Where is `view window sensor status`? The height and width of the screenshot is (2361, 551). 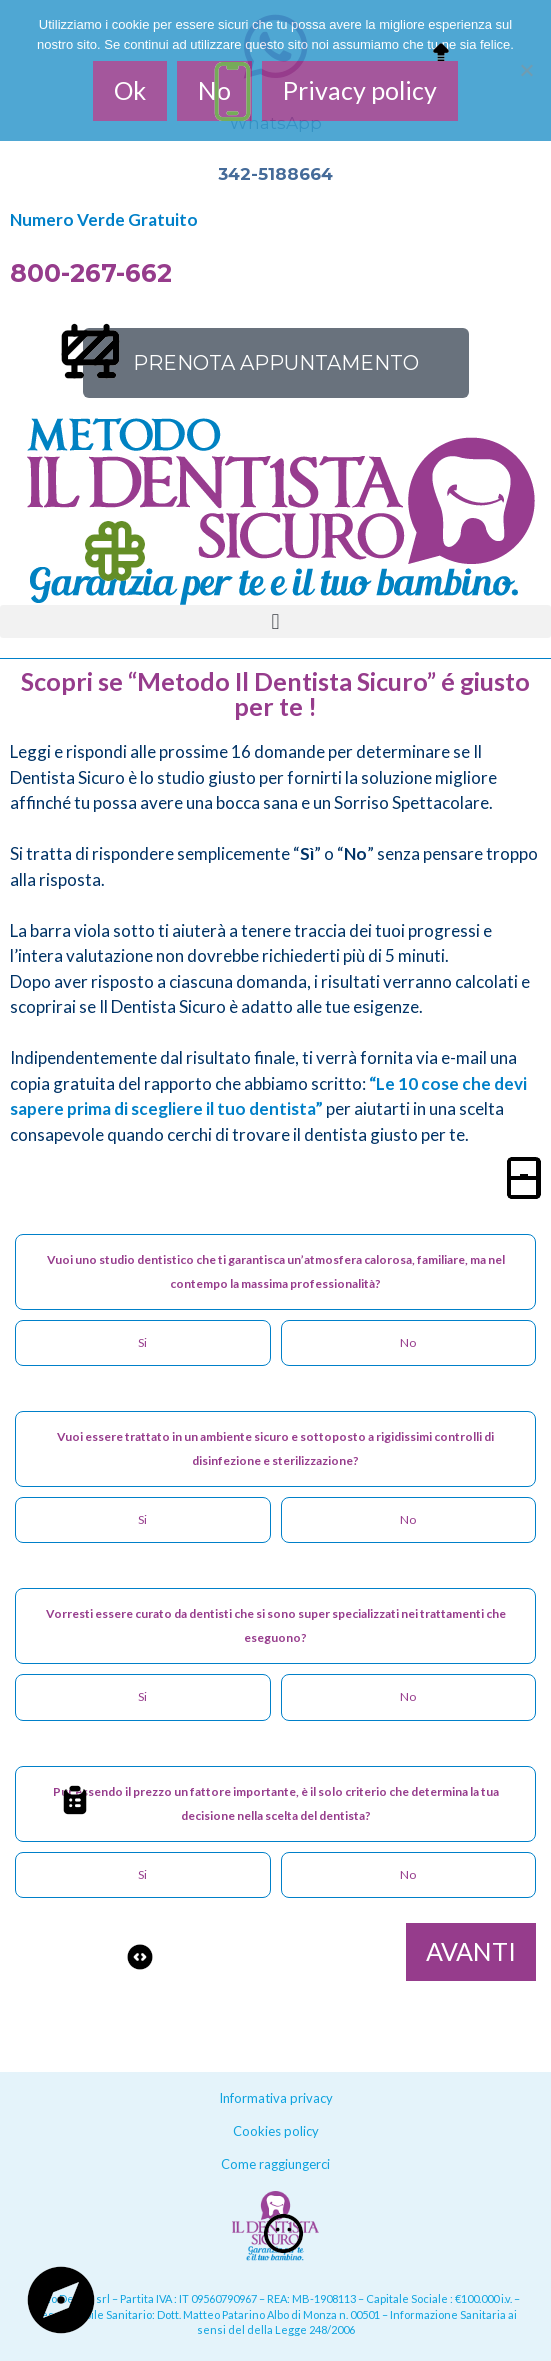
view window sensor status is located at coordinates (524, 1178).